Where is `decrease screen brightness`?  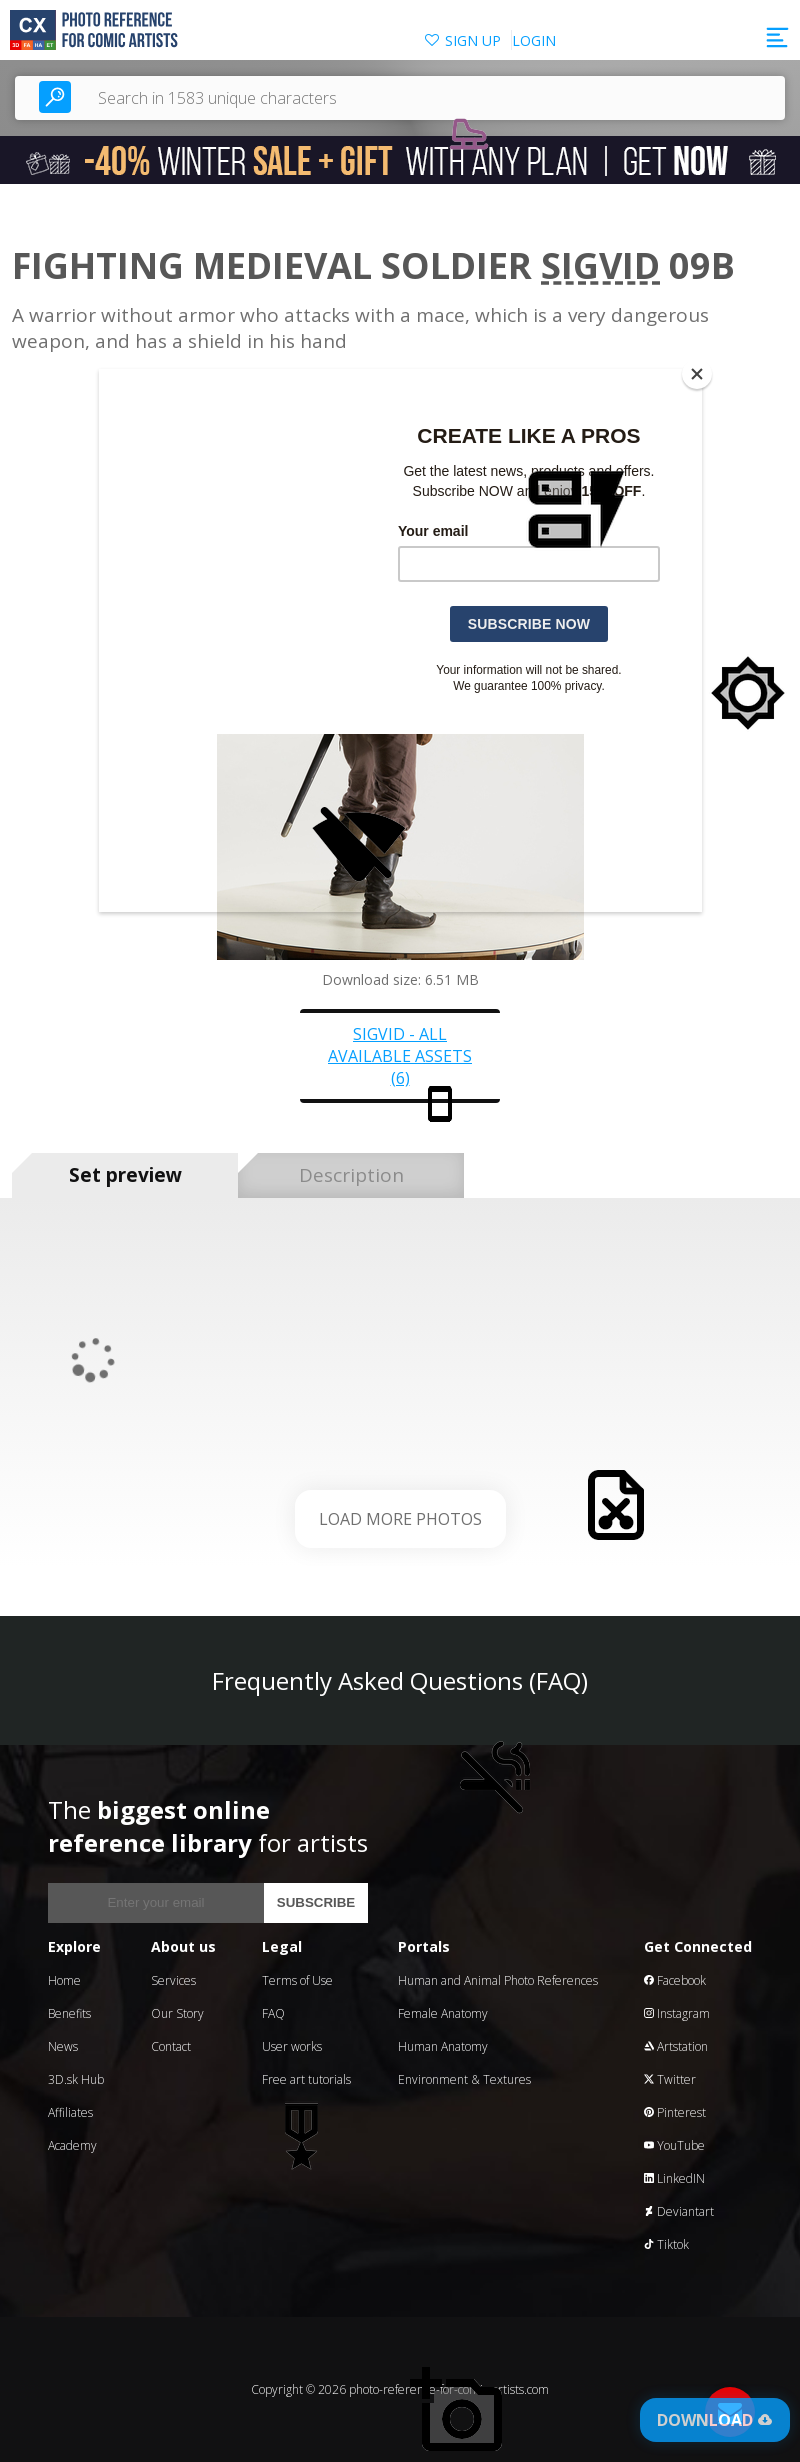
decrease screen brightness is located at coordinates (748, 693).